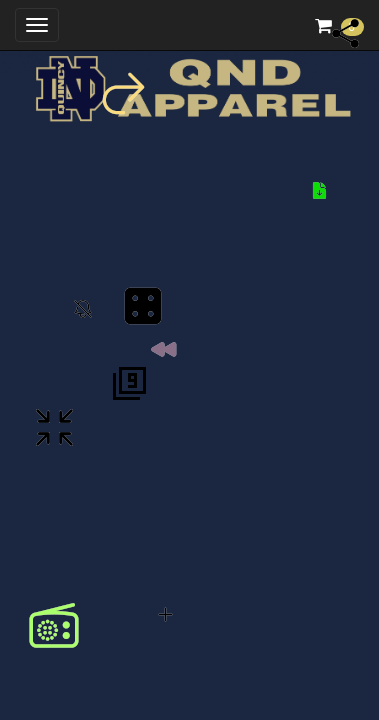 This screenshot has height=720, width=379. I want to click on exit fullscreen mode, so click(54, 427).